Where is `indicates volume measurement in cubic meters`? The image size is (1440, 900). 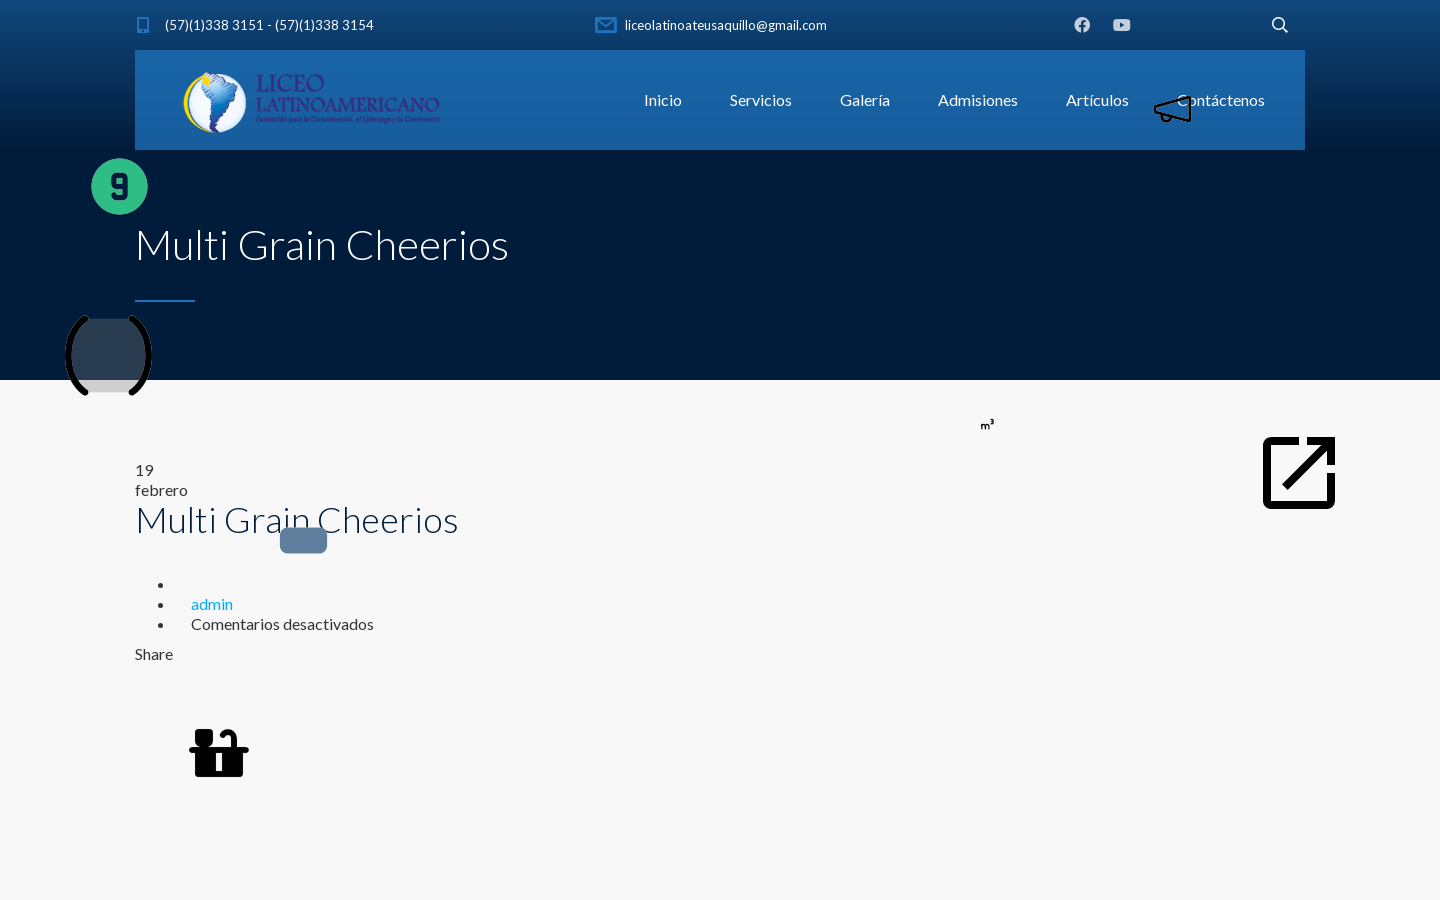 indicates volume measurement in cubic meters is located at coordinates (987, 424).